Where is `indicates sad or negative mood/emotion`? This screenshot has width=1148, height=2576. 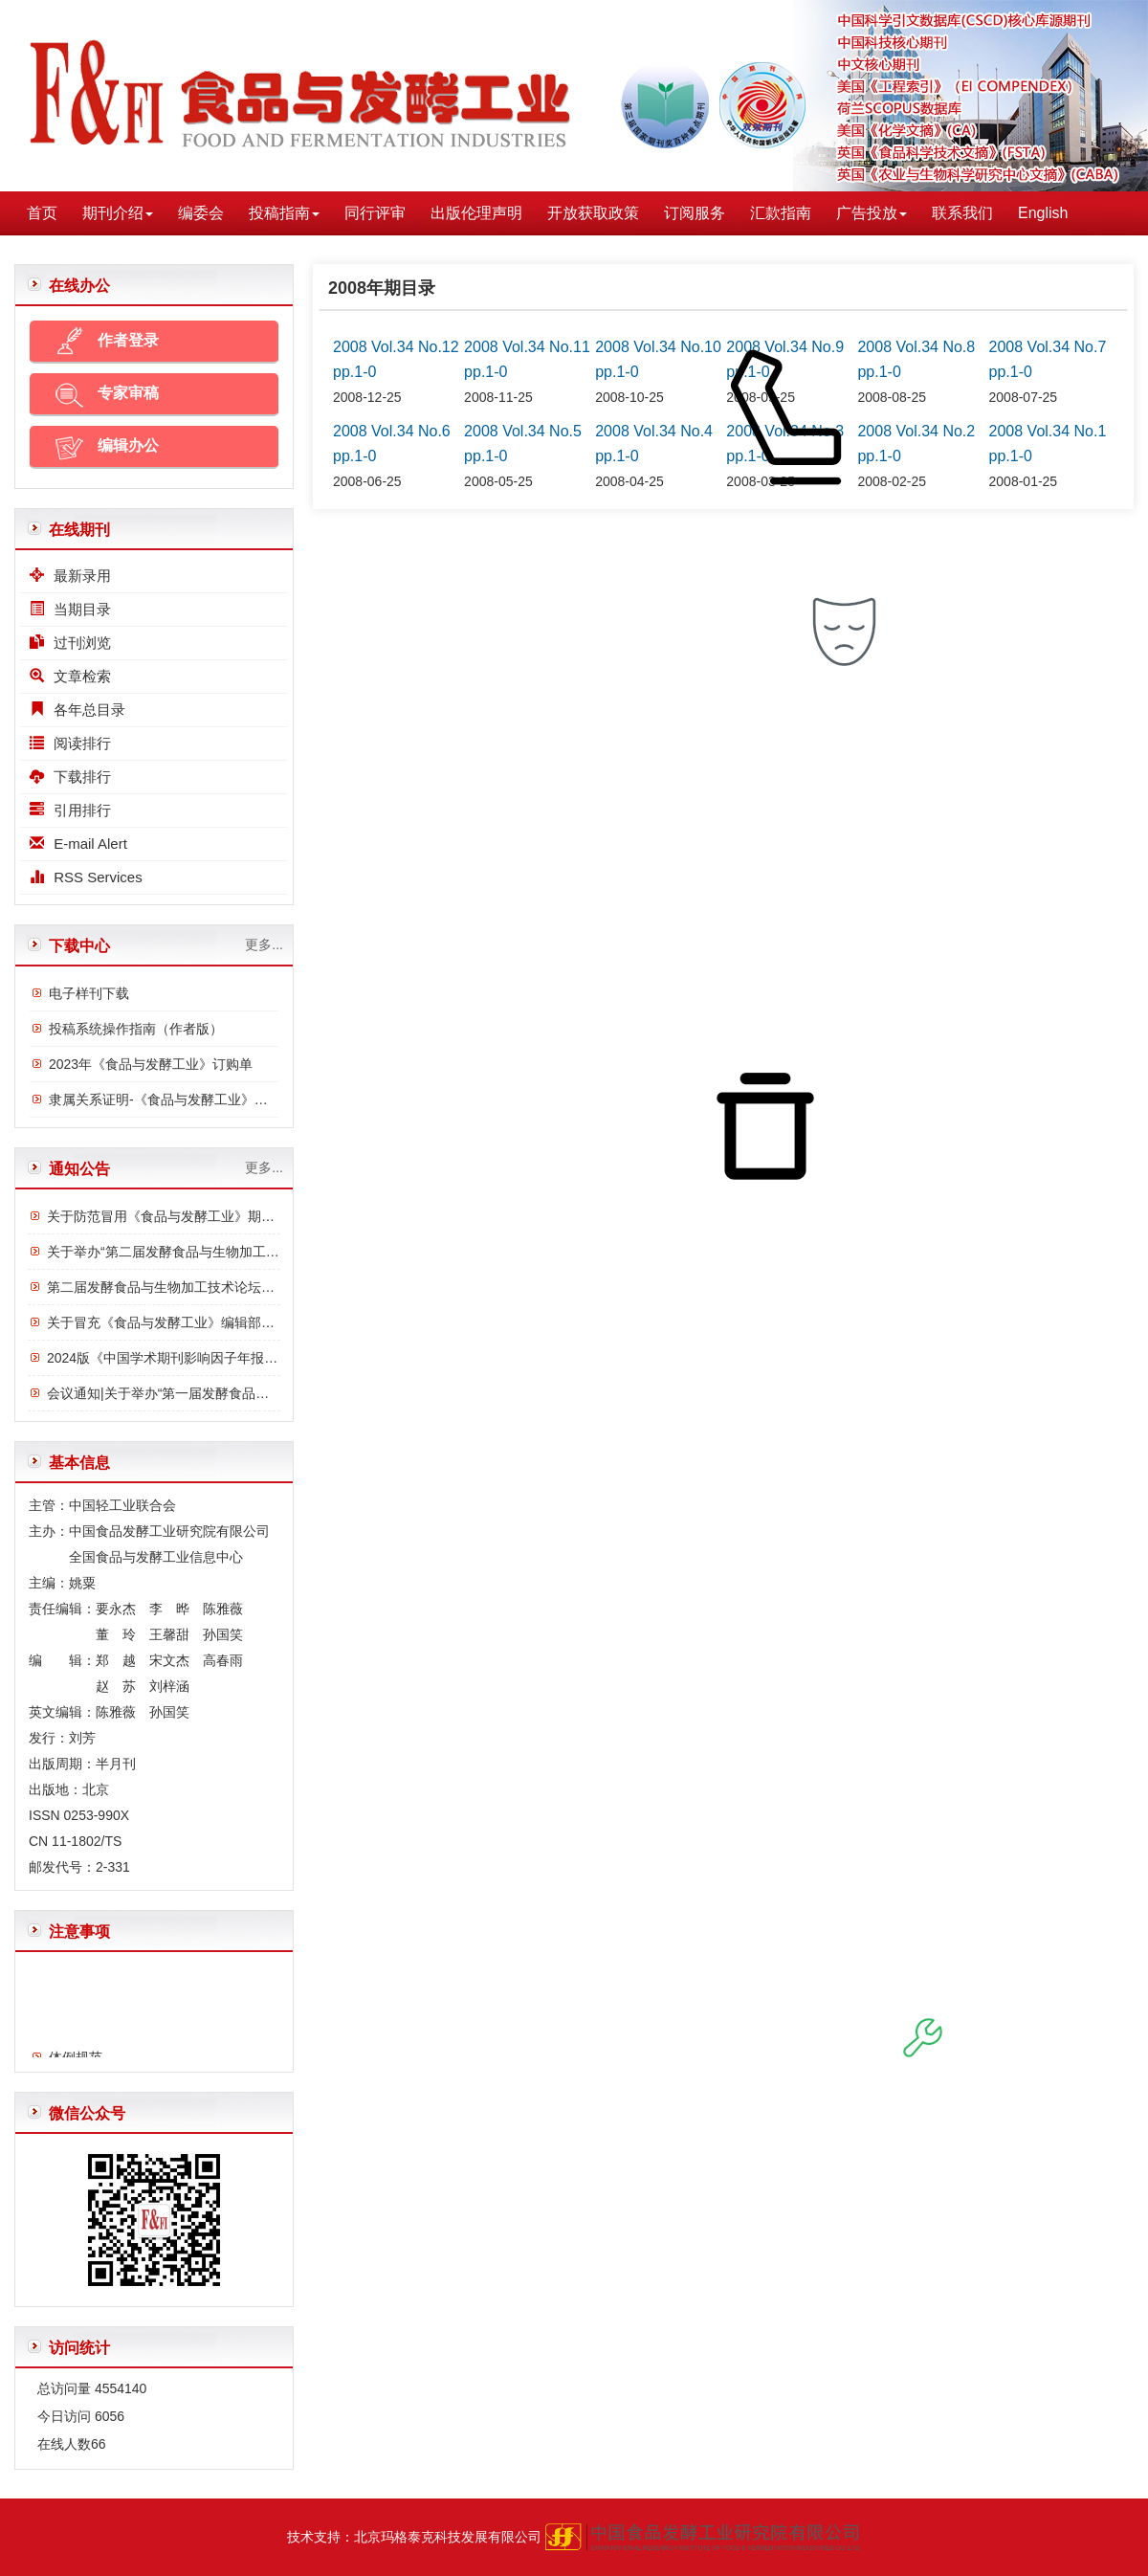 indicates sad or negative mood/emotion is located at coordinates (844, 629).